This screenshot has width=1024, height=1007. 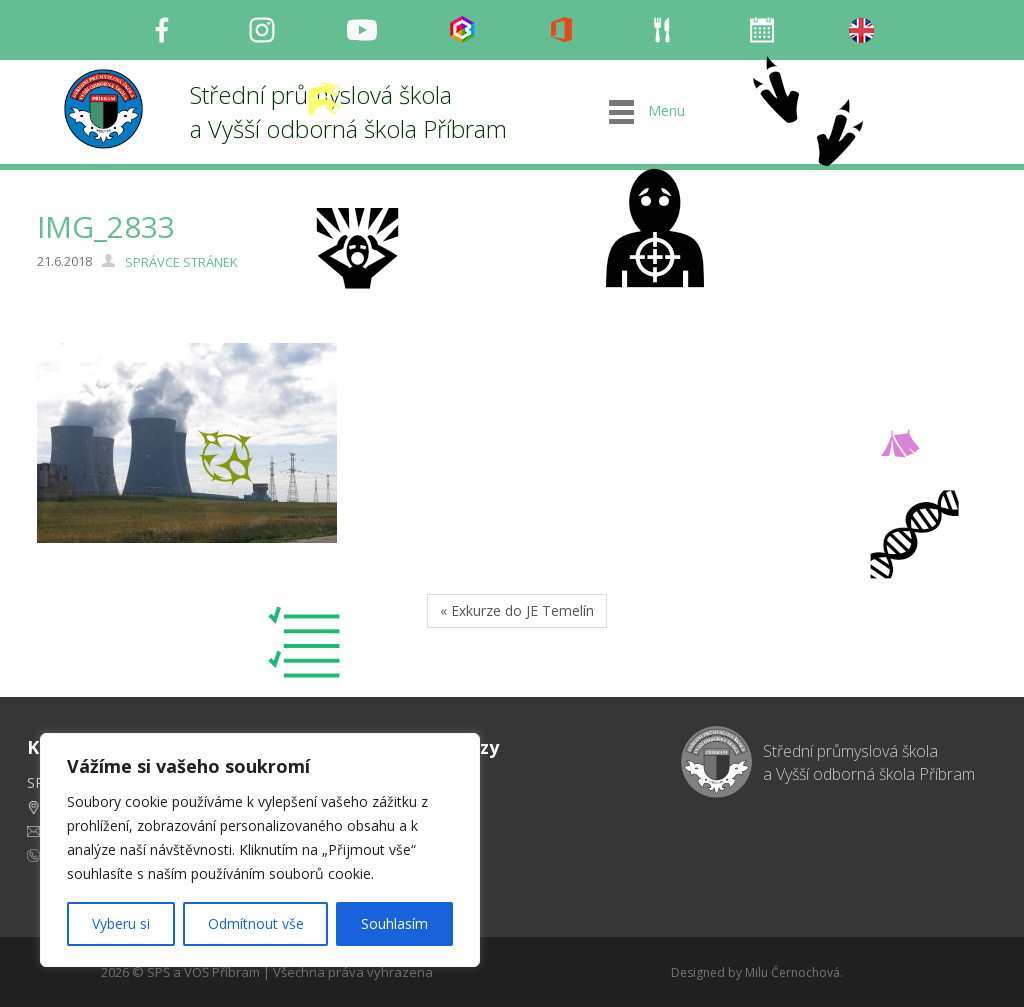 I want to click on access camping or outdoor activity features, so click(x=900, y=443).